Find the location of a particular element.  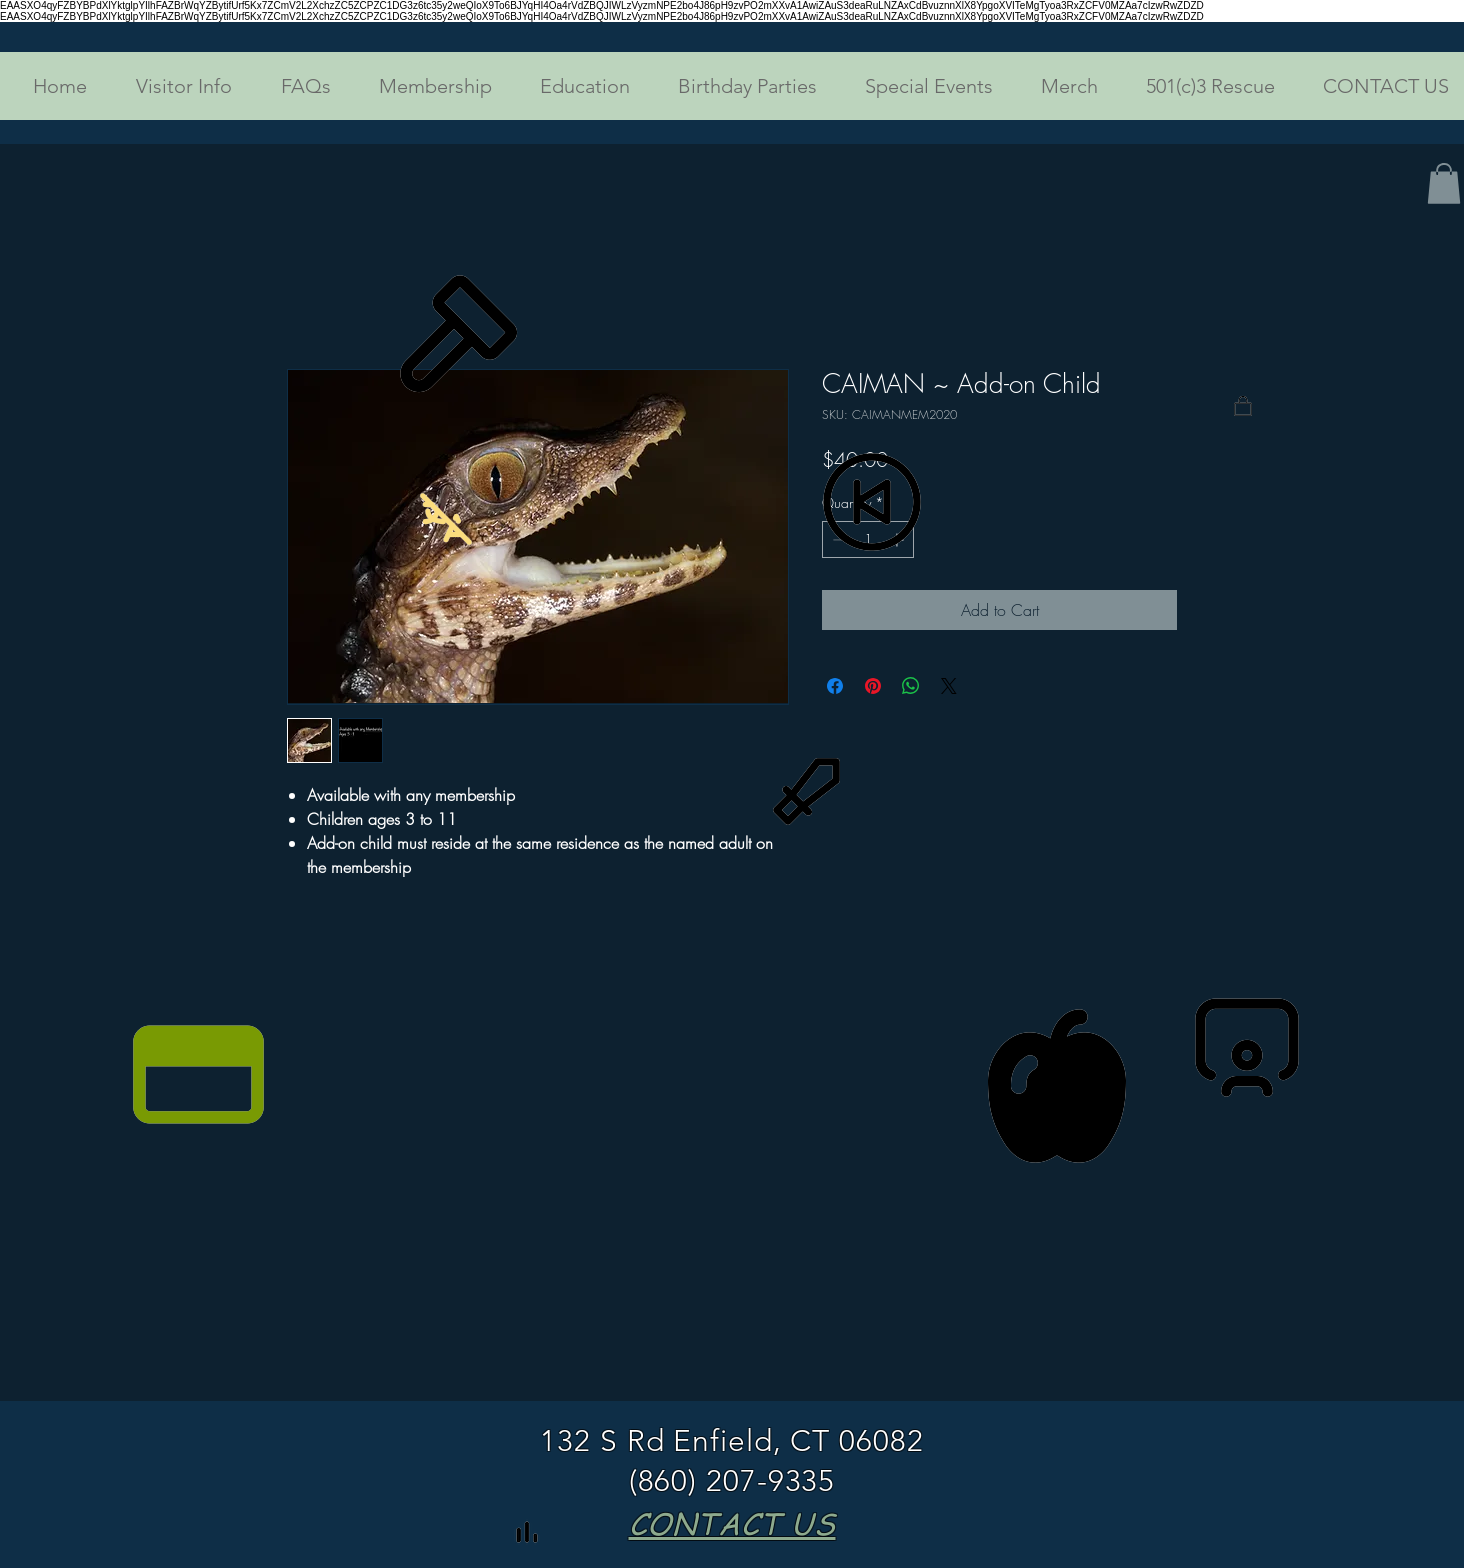

disable translation or language features is located at coordinates (446, 519).